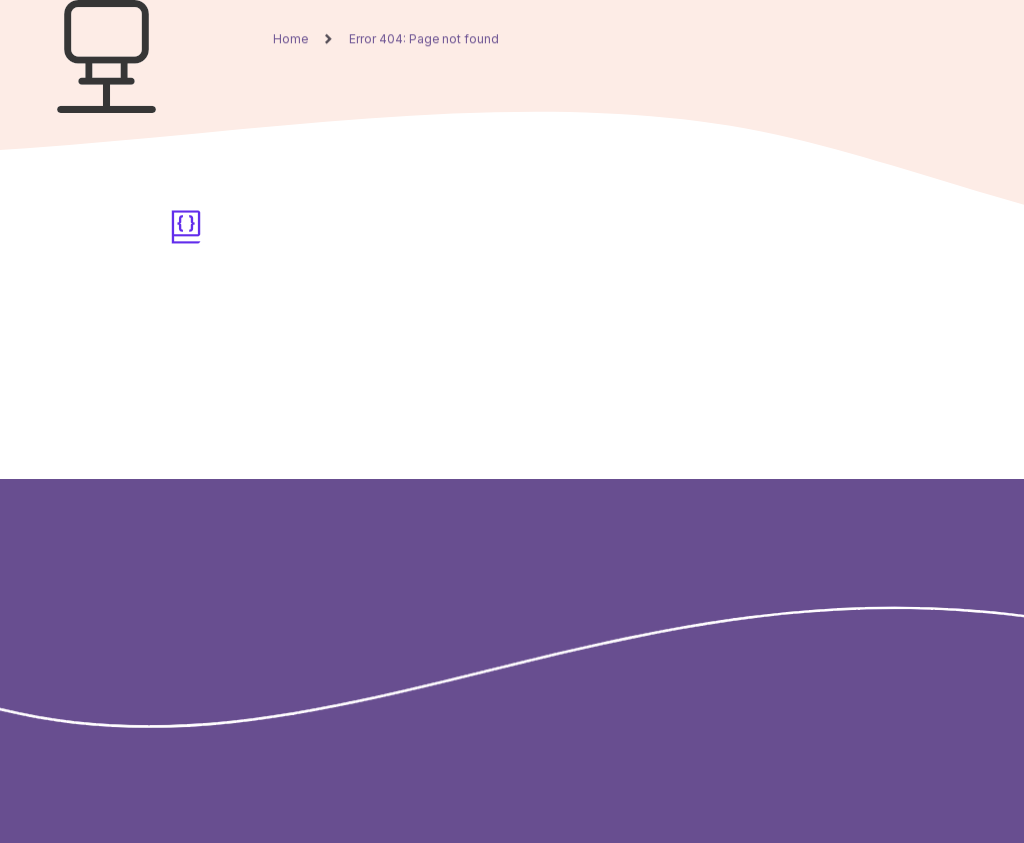  I want to click on open developer documentation, so click(186, 227).